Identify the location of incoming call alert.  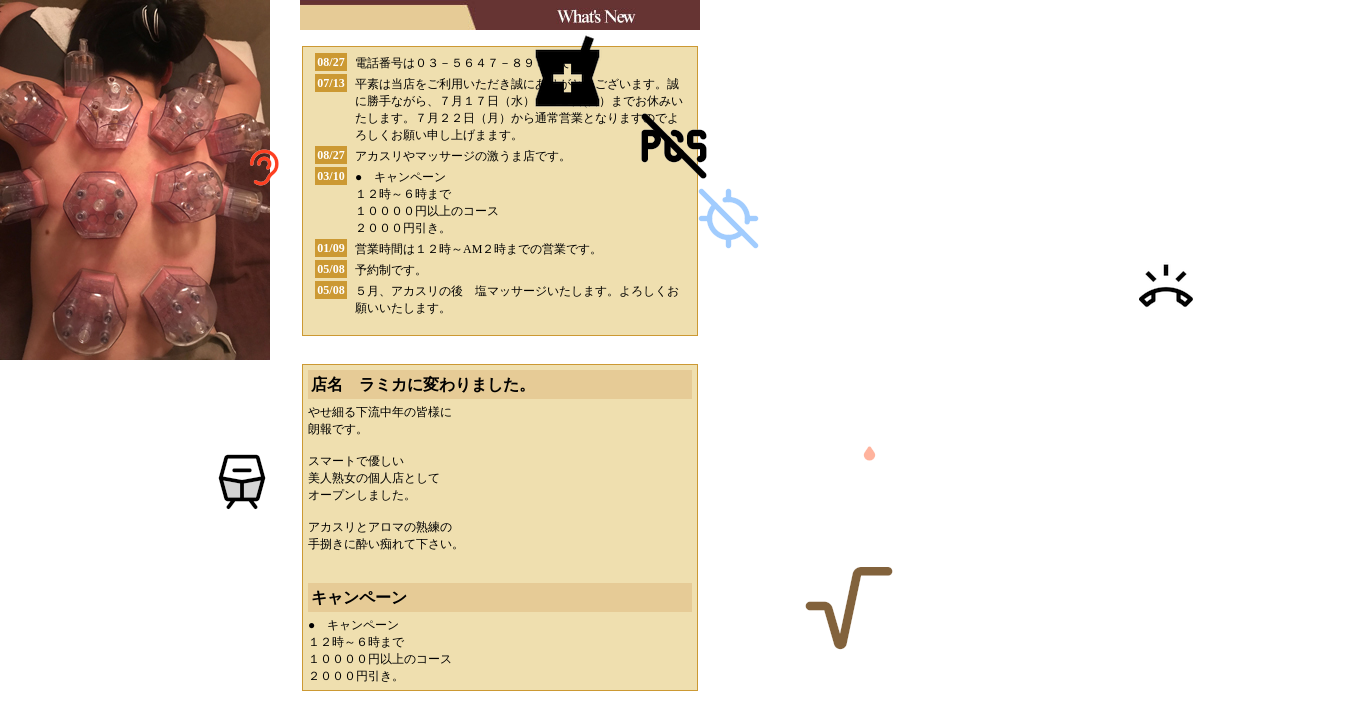
(1166, 287).